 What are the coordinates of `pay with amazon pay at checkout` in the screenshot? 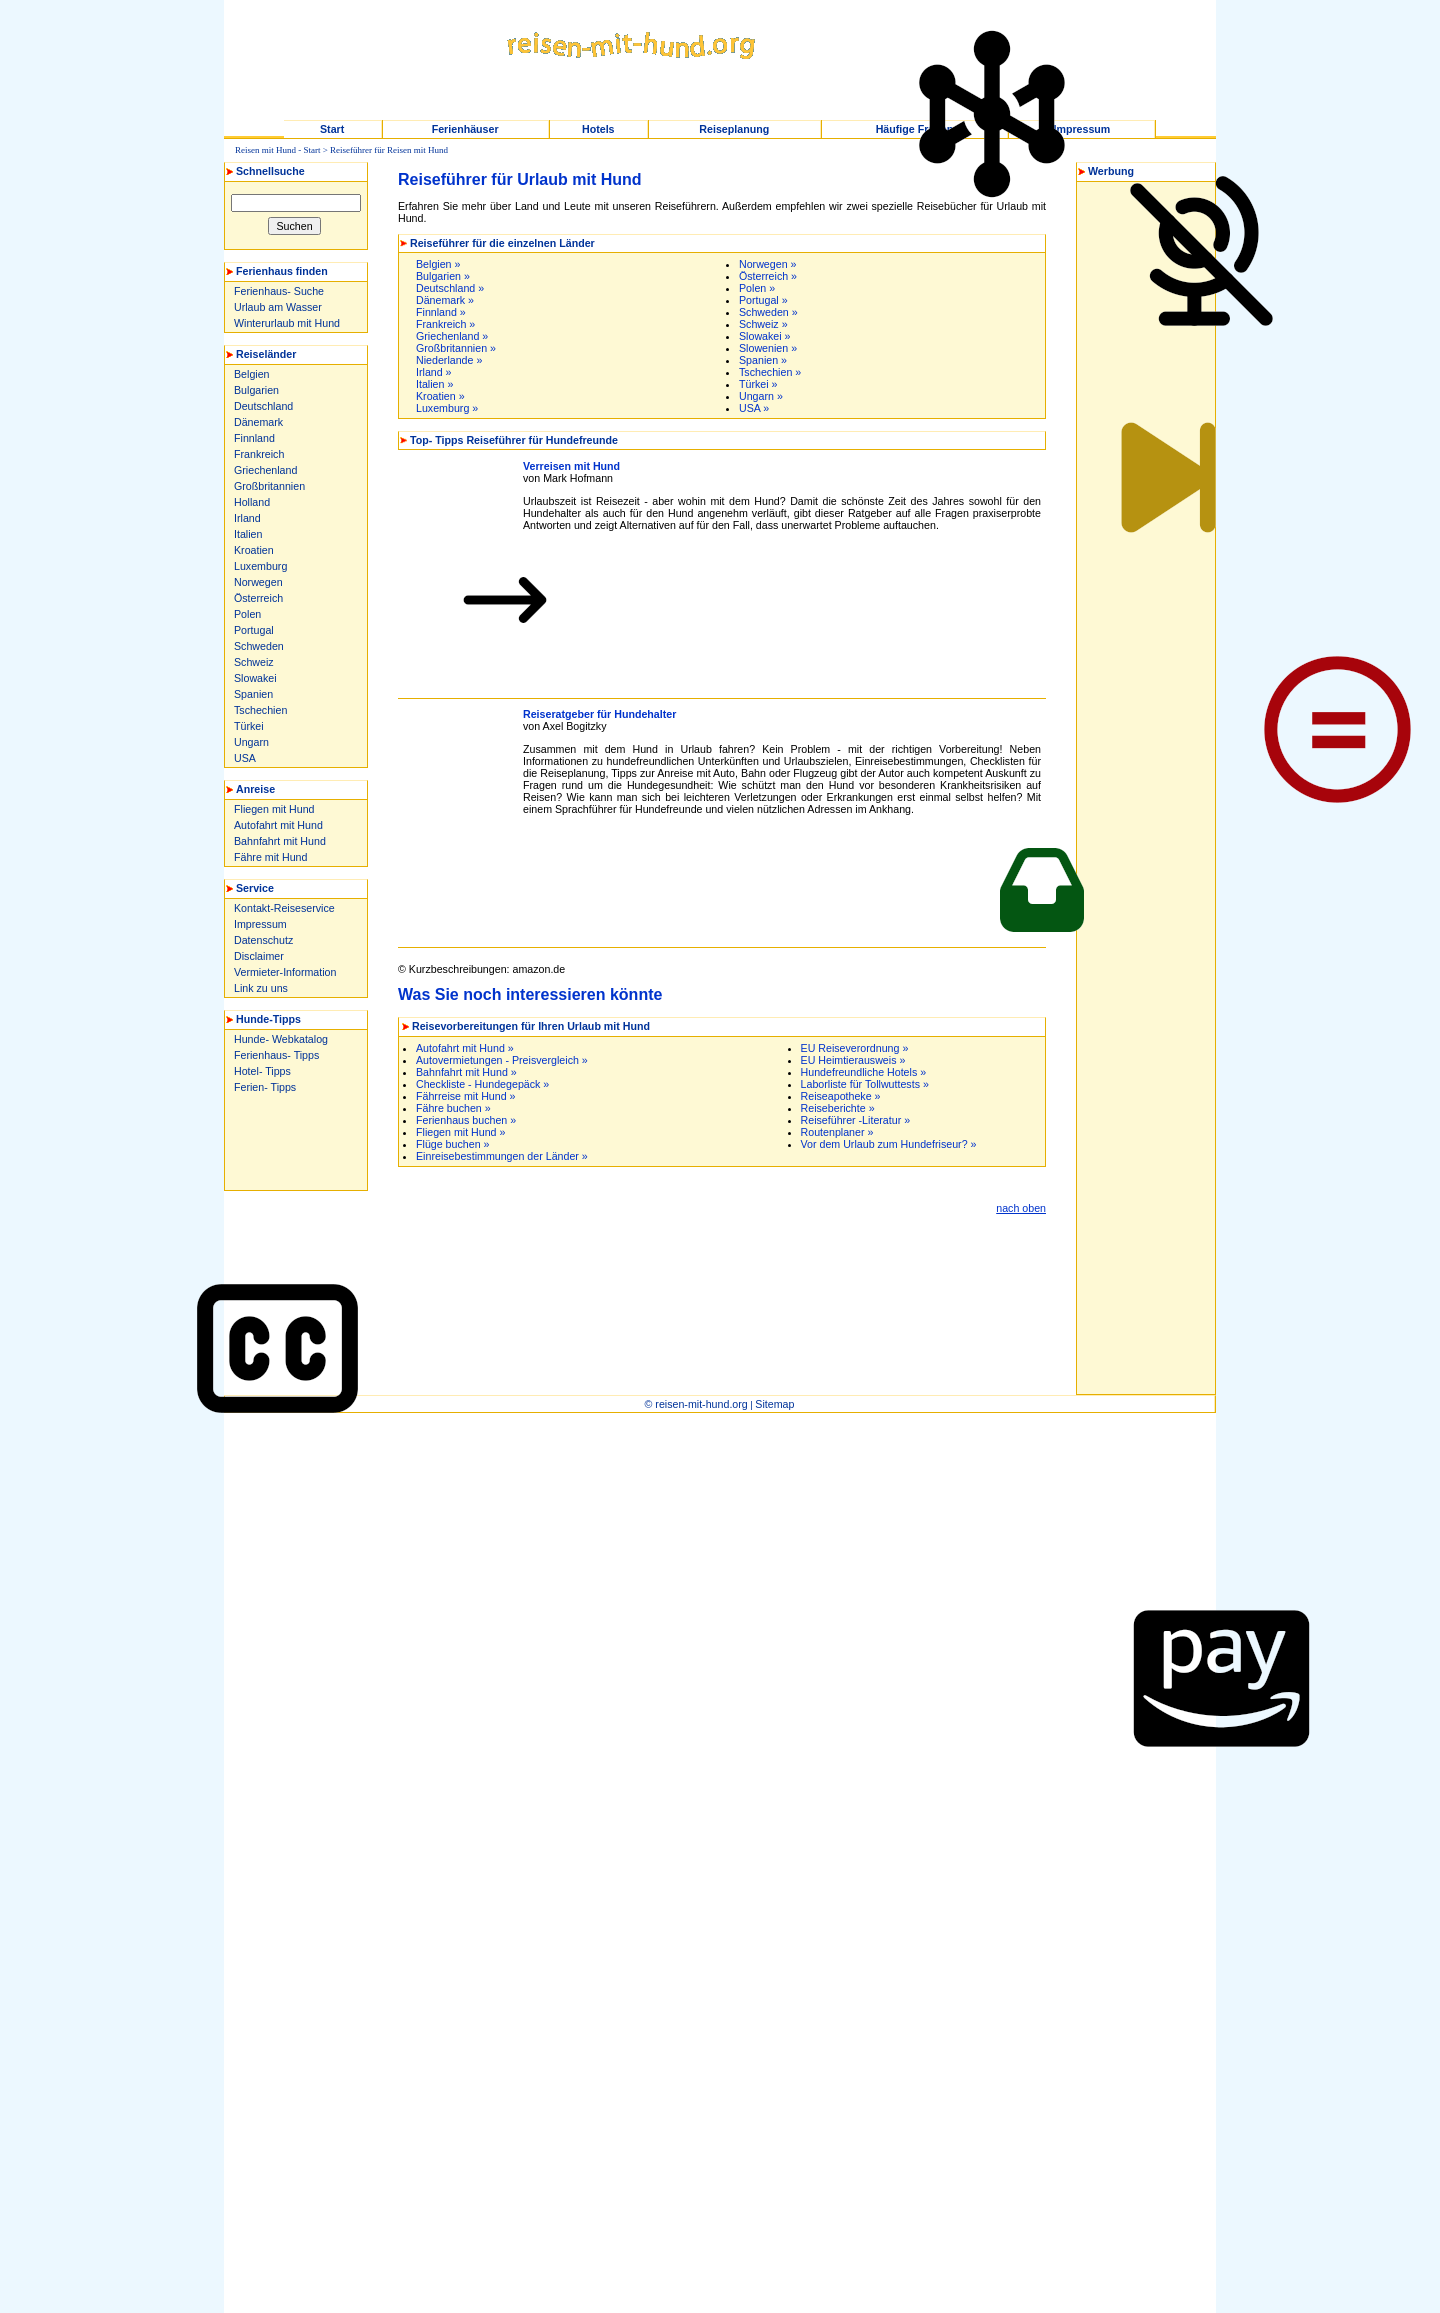 It's located at (1221, 1678).